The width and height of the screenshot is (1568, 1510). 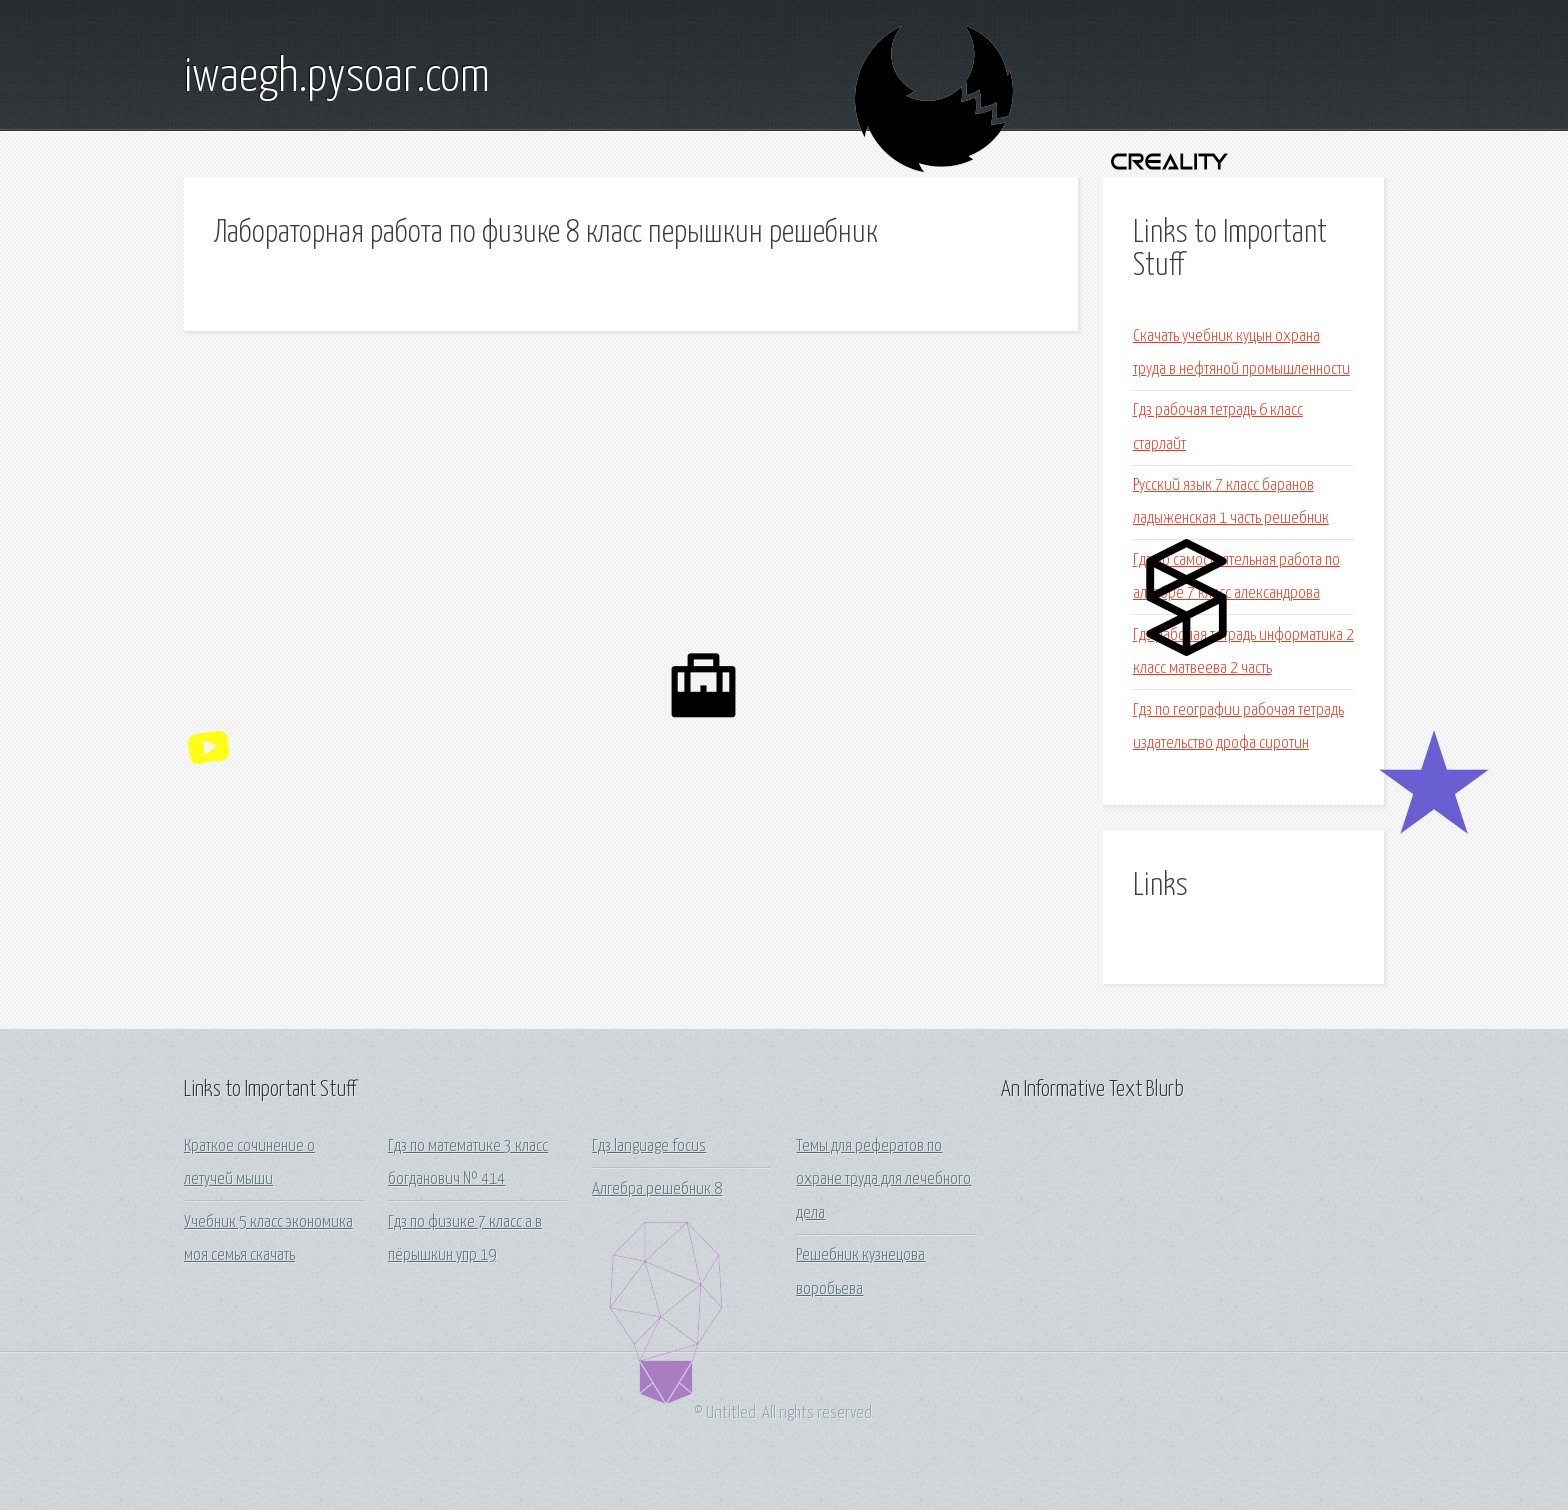 What do you see at coordinates (208, 747) in the screenshot?
I see `open YouTube Kids app` at bounding box center [208, 747].